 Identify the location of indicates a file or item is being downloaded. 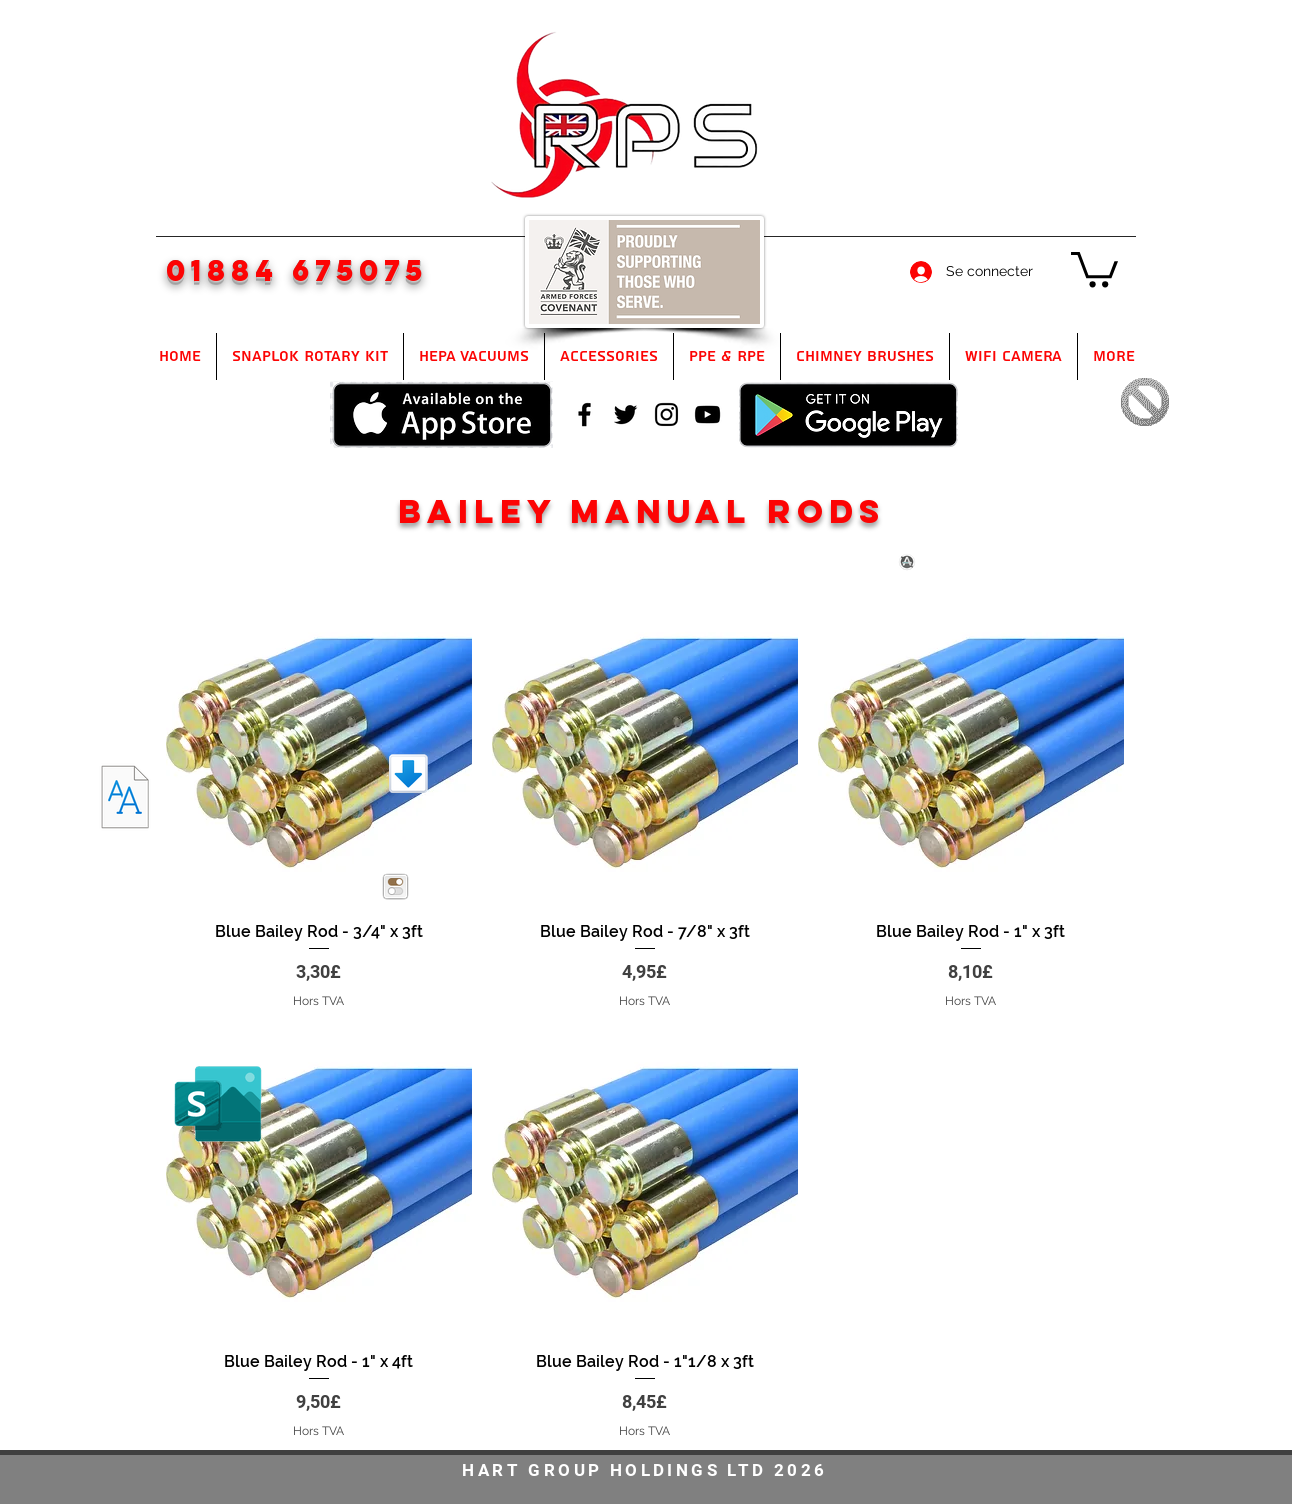
(438, 743).